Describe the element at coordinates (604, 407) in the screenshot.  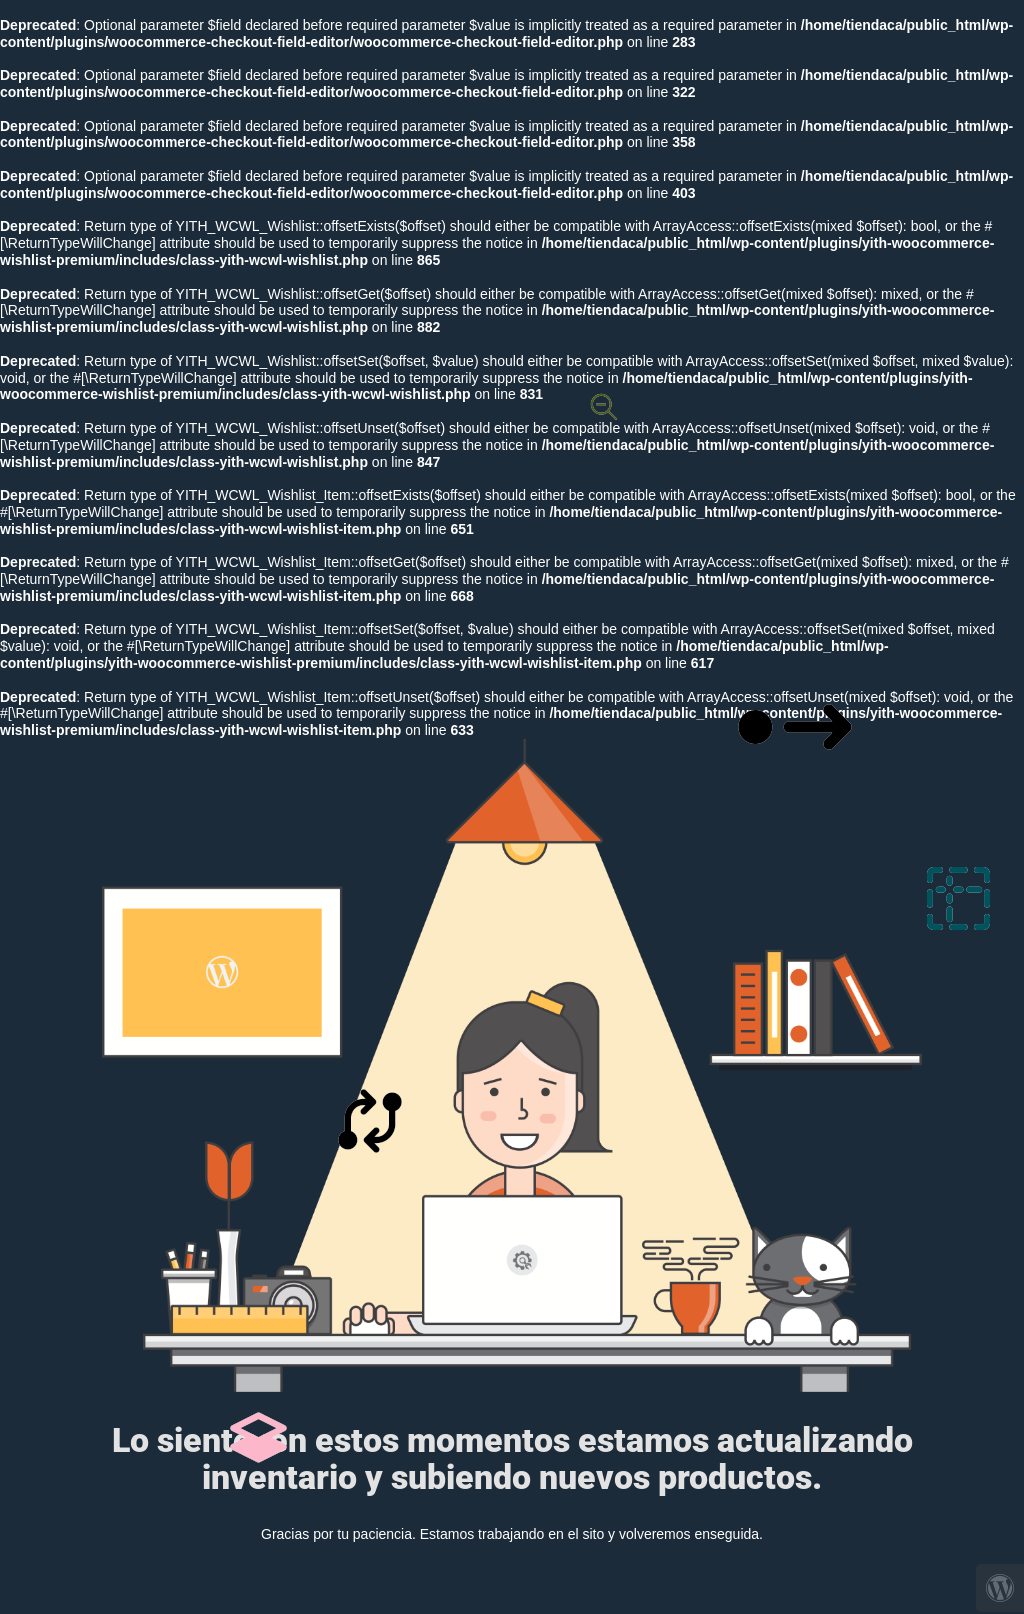
I see `zoom out to see more content` at that location.